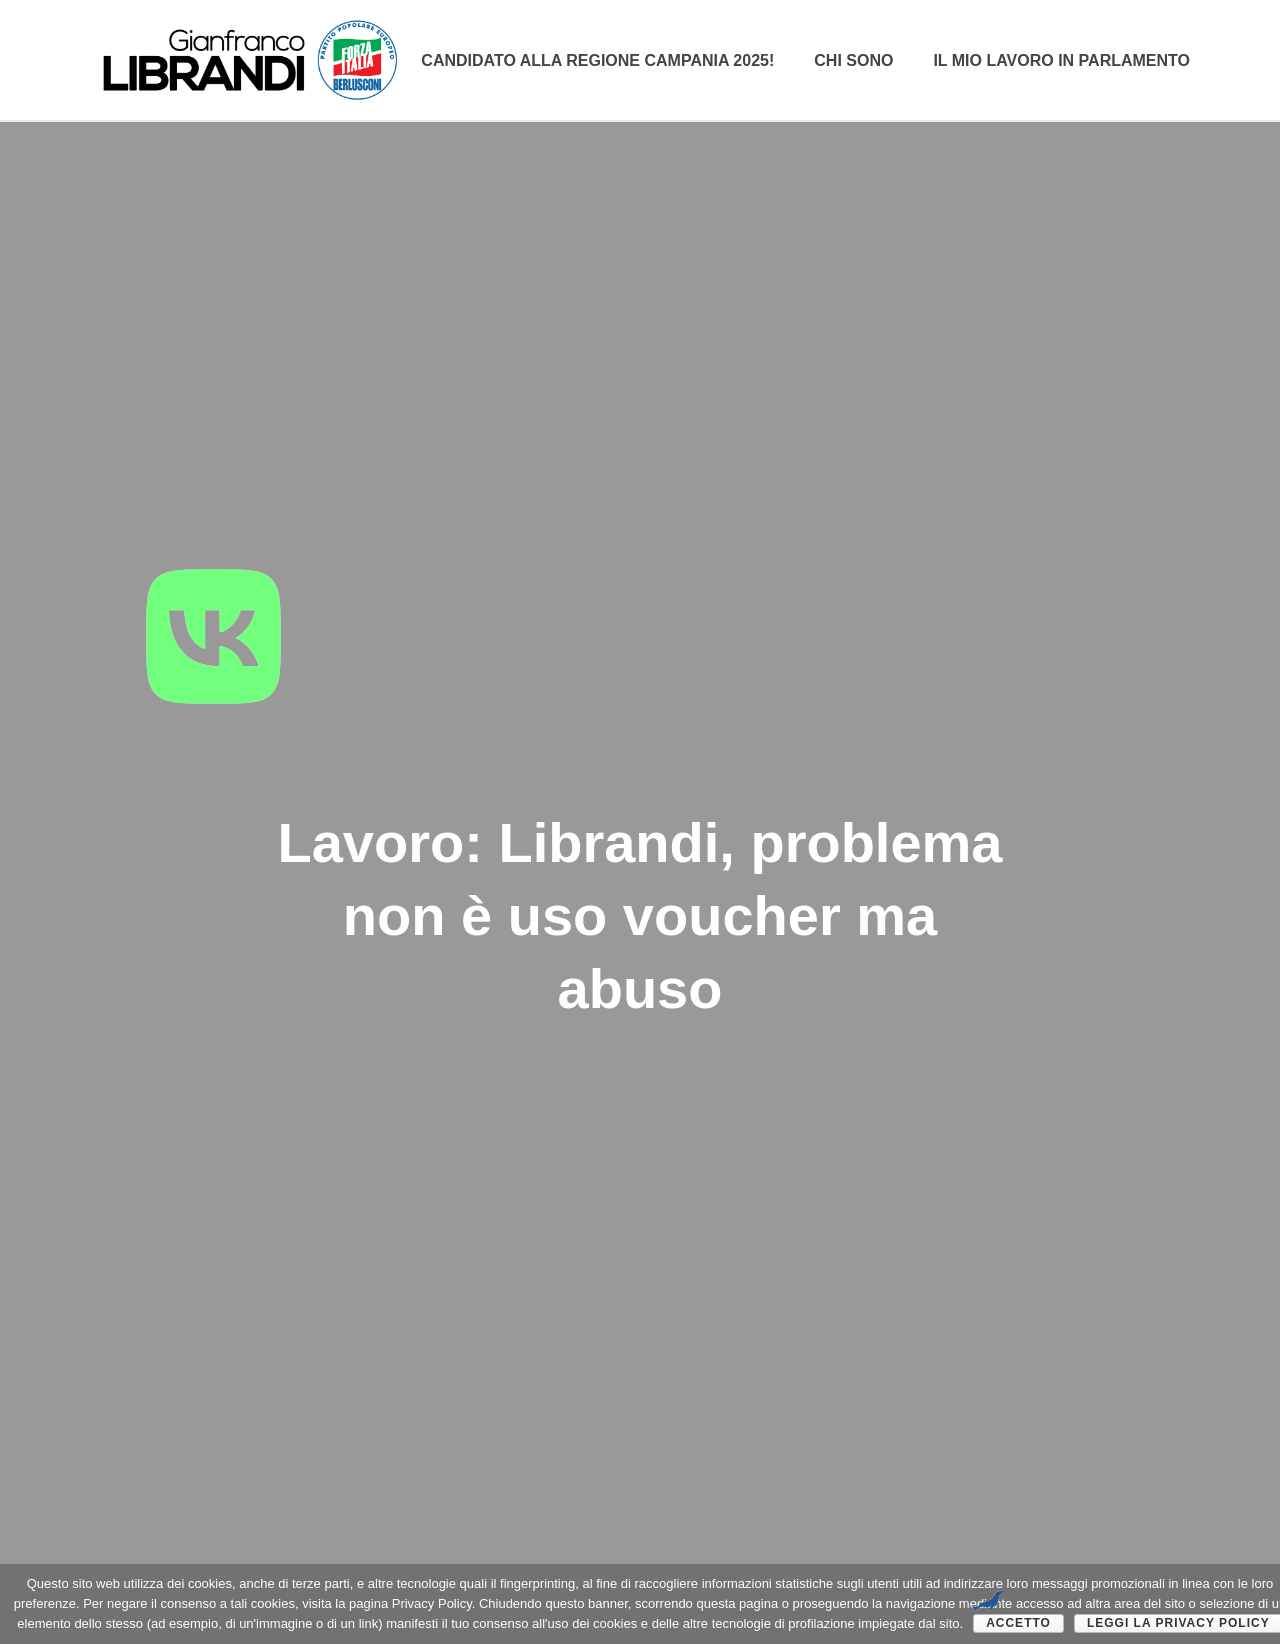 This screenshot has height=1644, width=1280. What do you see at coordinates (213, 636) in the screenshot?
I see `open VK social network app` at bounding box center [213, 636].